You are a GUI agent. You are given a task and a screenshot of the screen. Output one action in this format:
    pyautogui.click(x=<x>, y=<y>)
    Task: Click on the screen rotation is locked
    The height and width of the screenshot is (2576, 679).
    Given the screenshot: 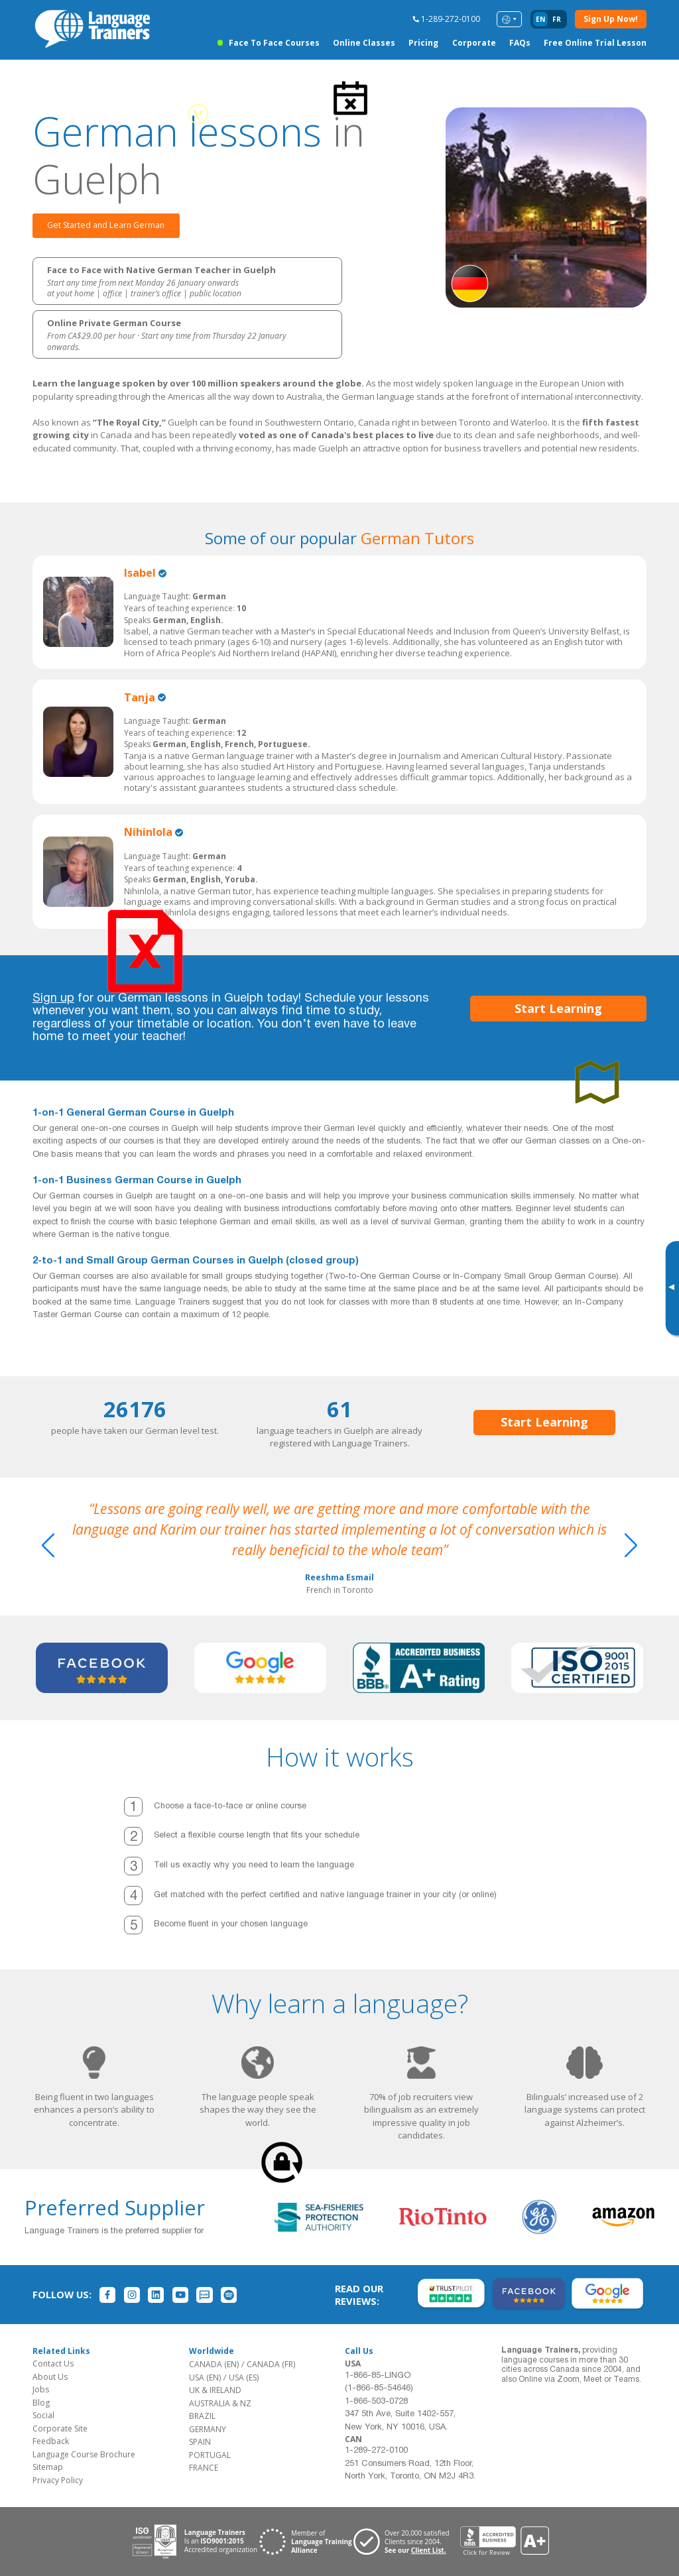 What is the action you would take?
    pyautogui.click(x=282, y=2162)
    